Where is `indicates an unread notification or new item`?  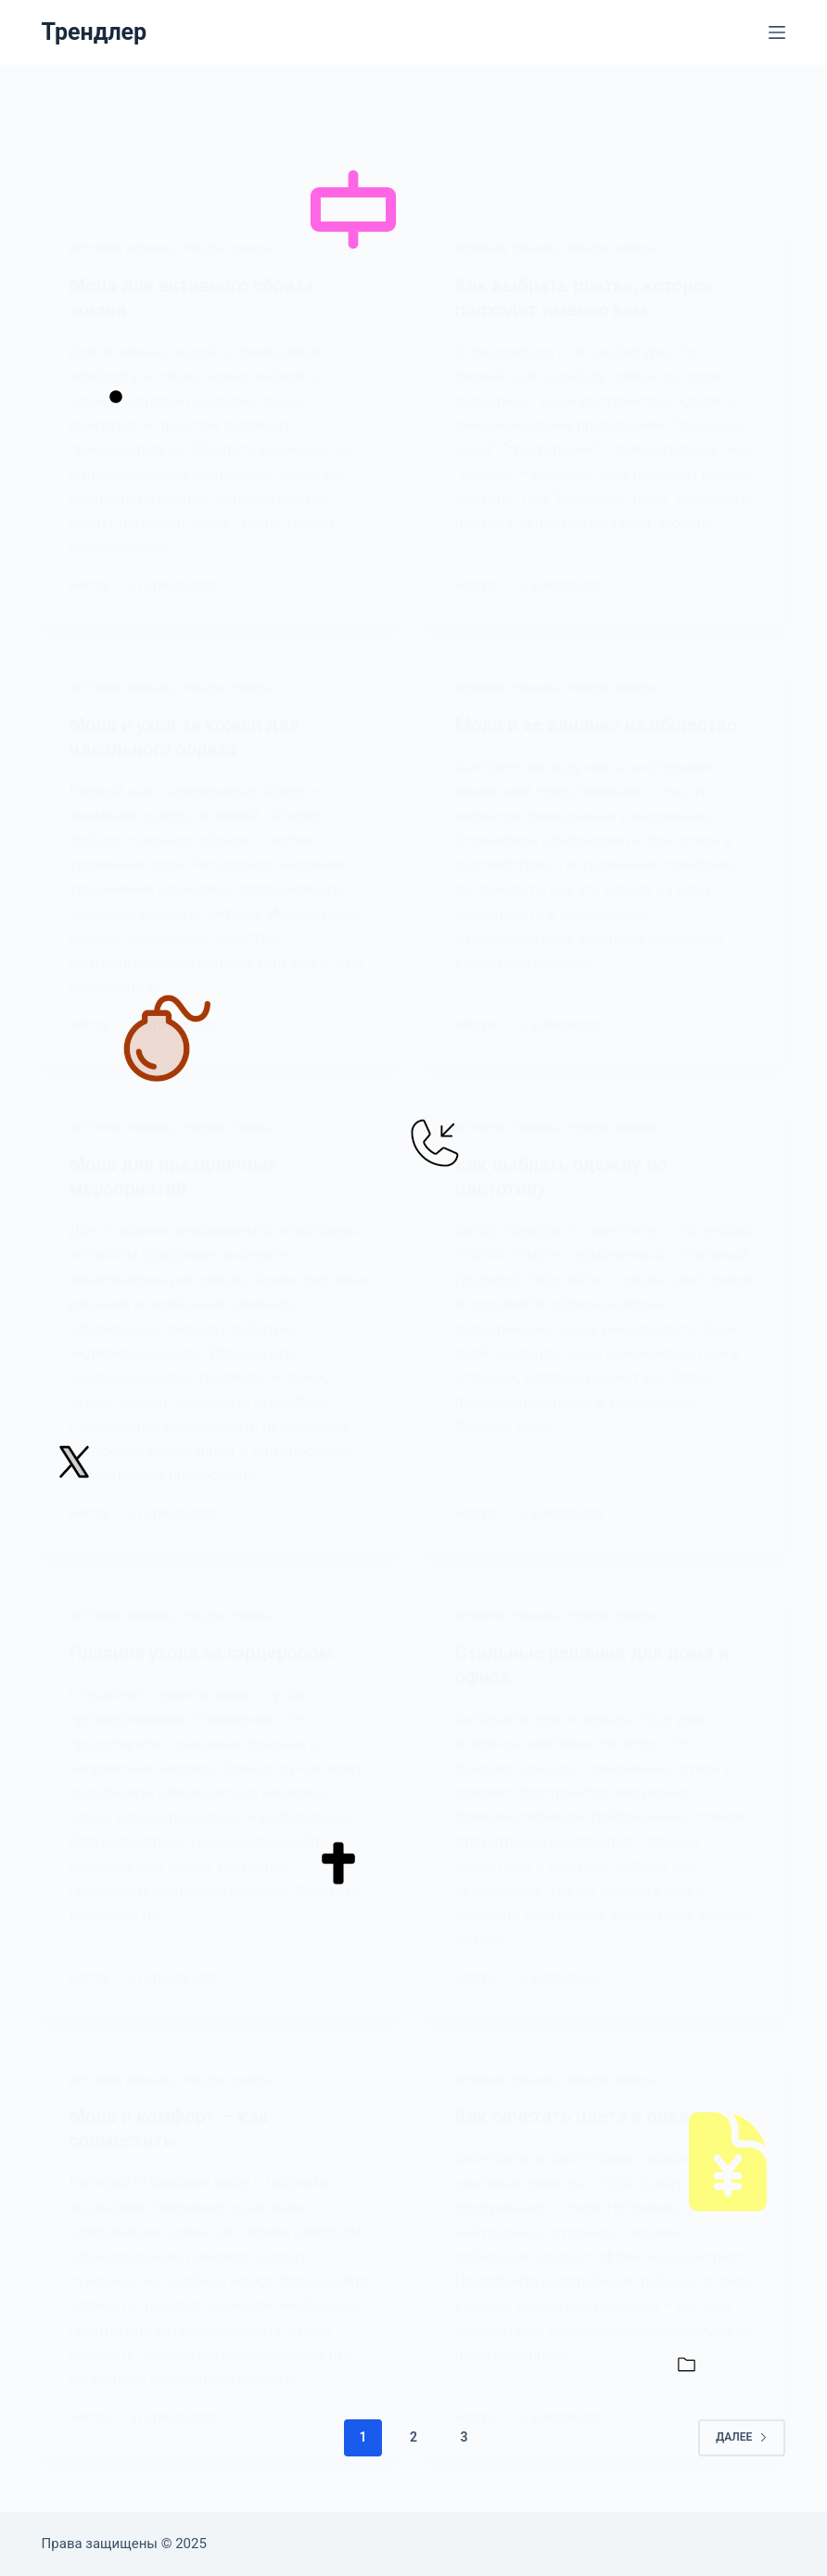
indicates an unread notification or new item is located at coordinates (116, 397).